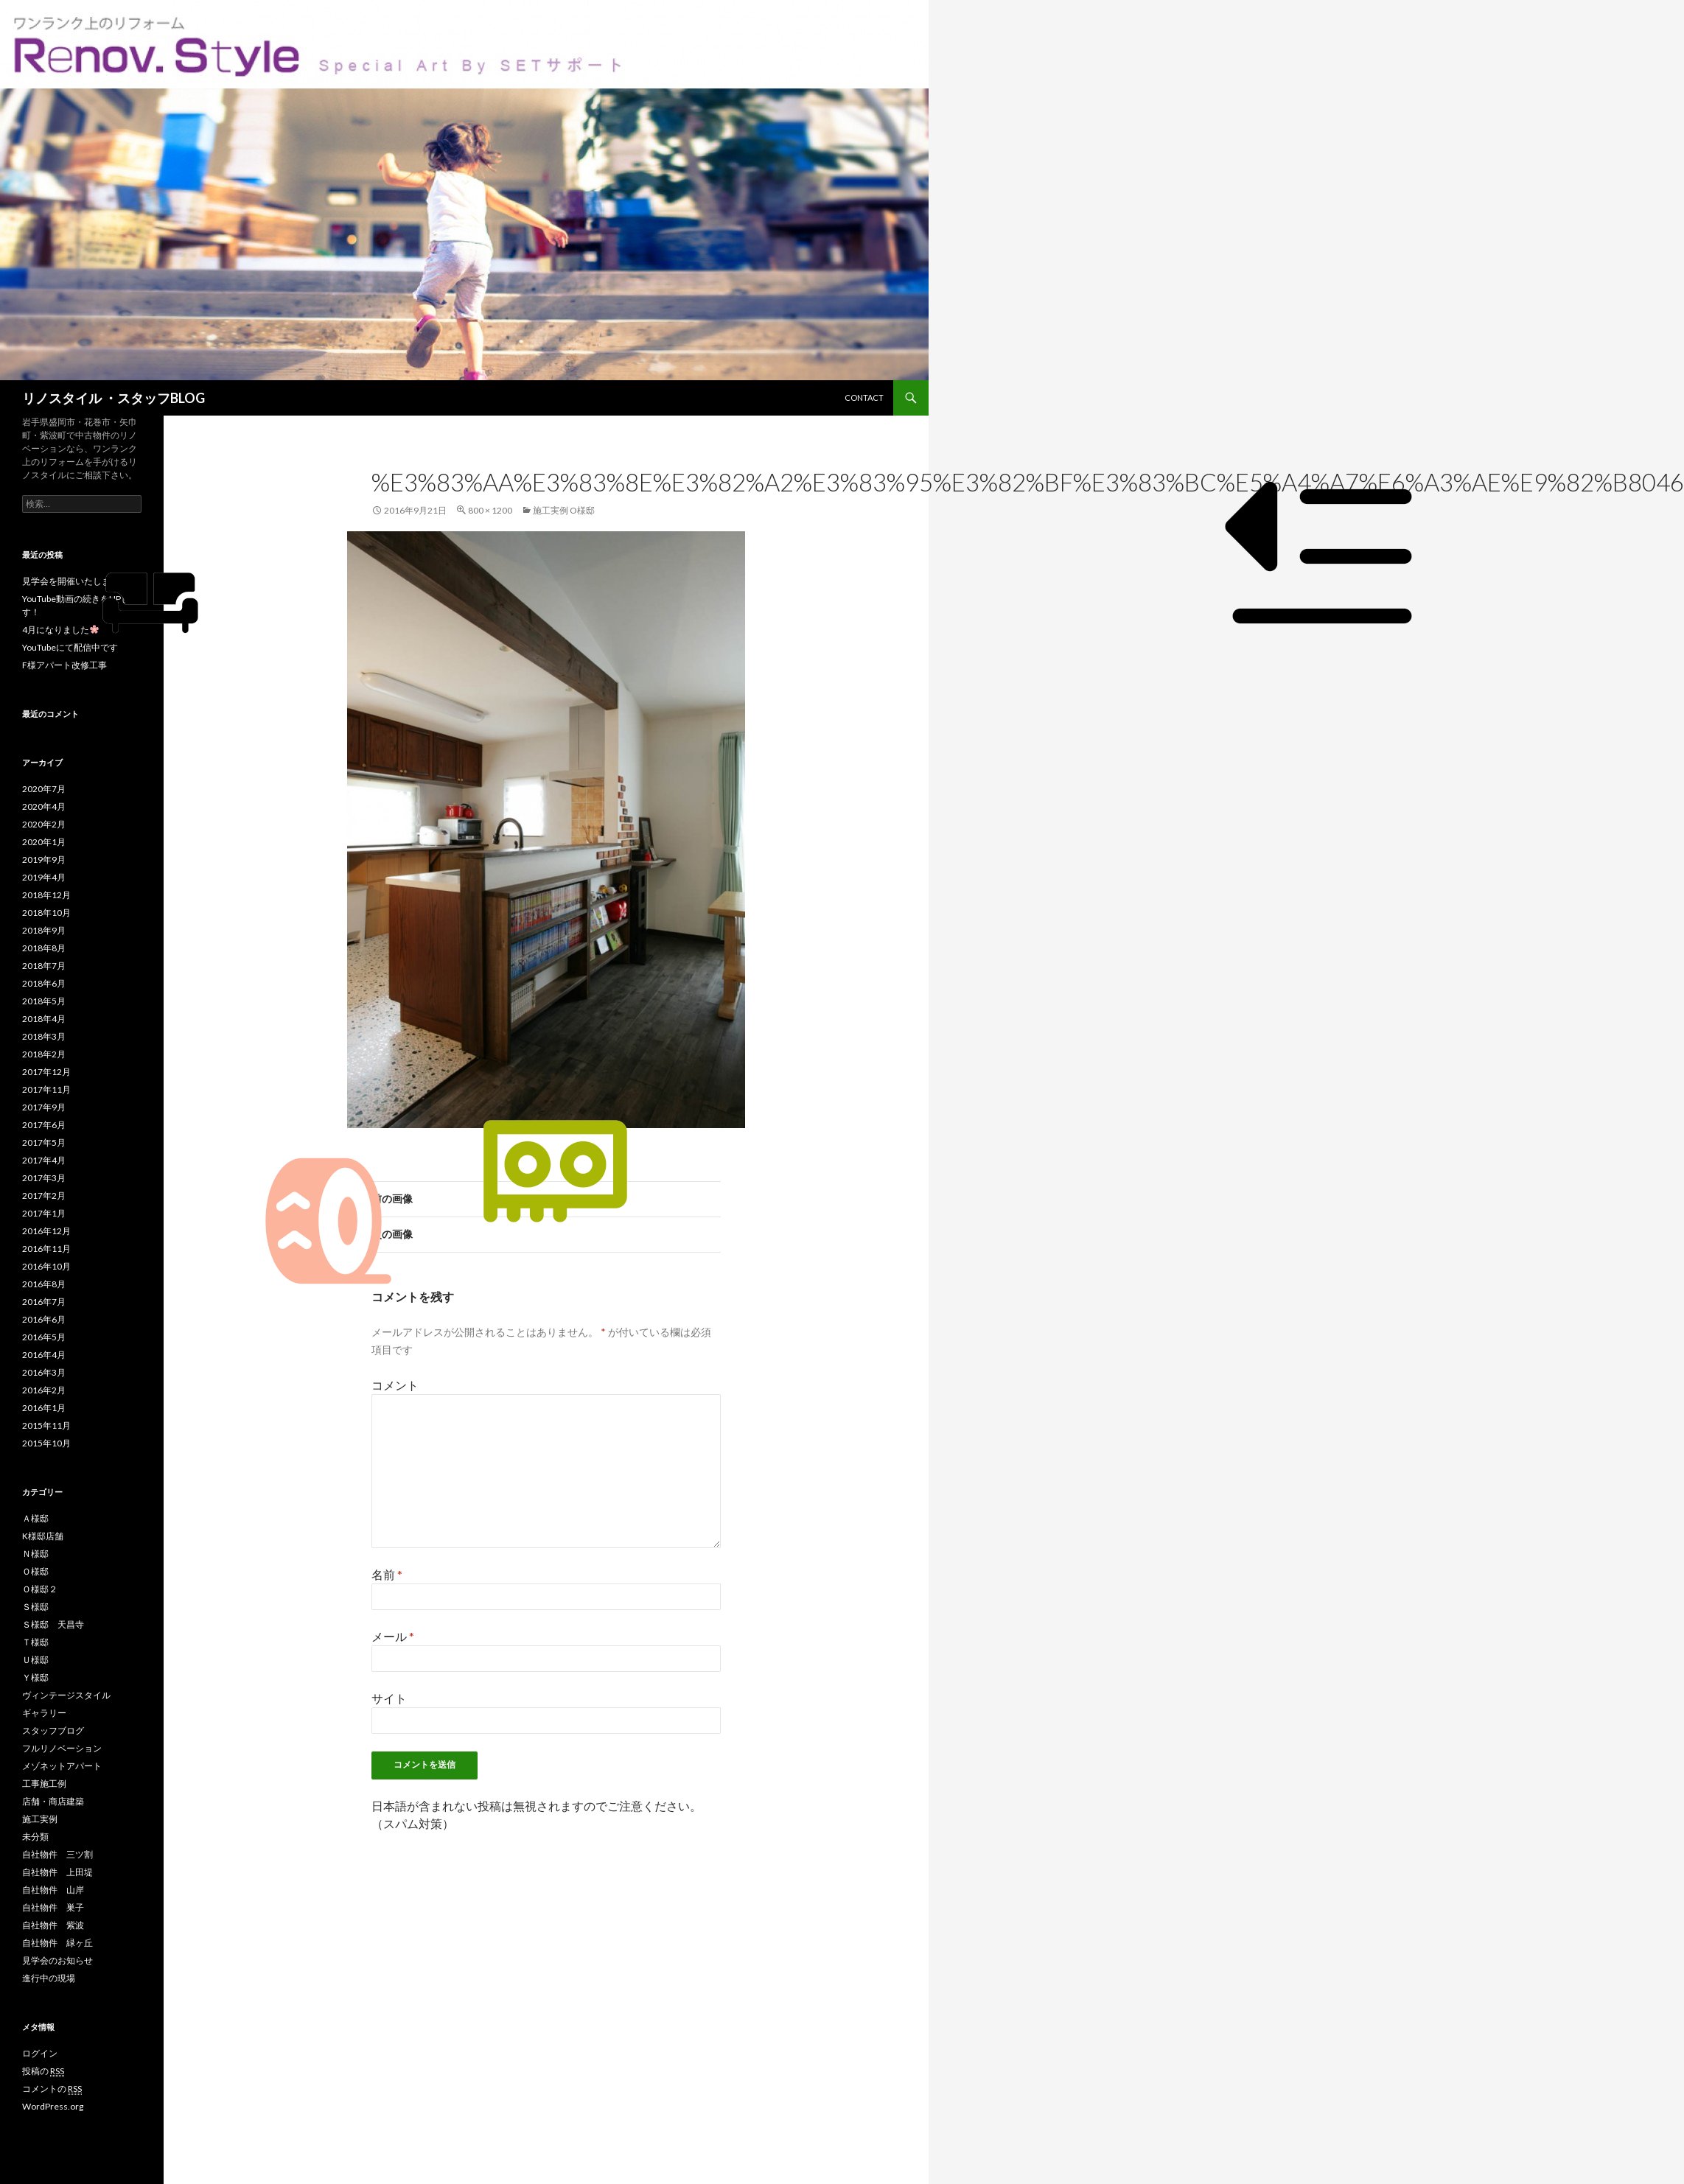 The height and width of the screenshot is (2184, 1684). Describe the element at coordinates (324, 1221) in the screenshot. I see `view tire pressure or status` at that location.